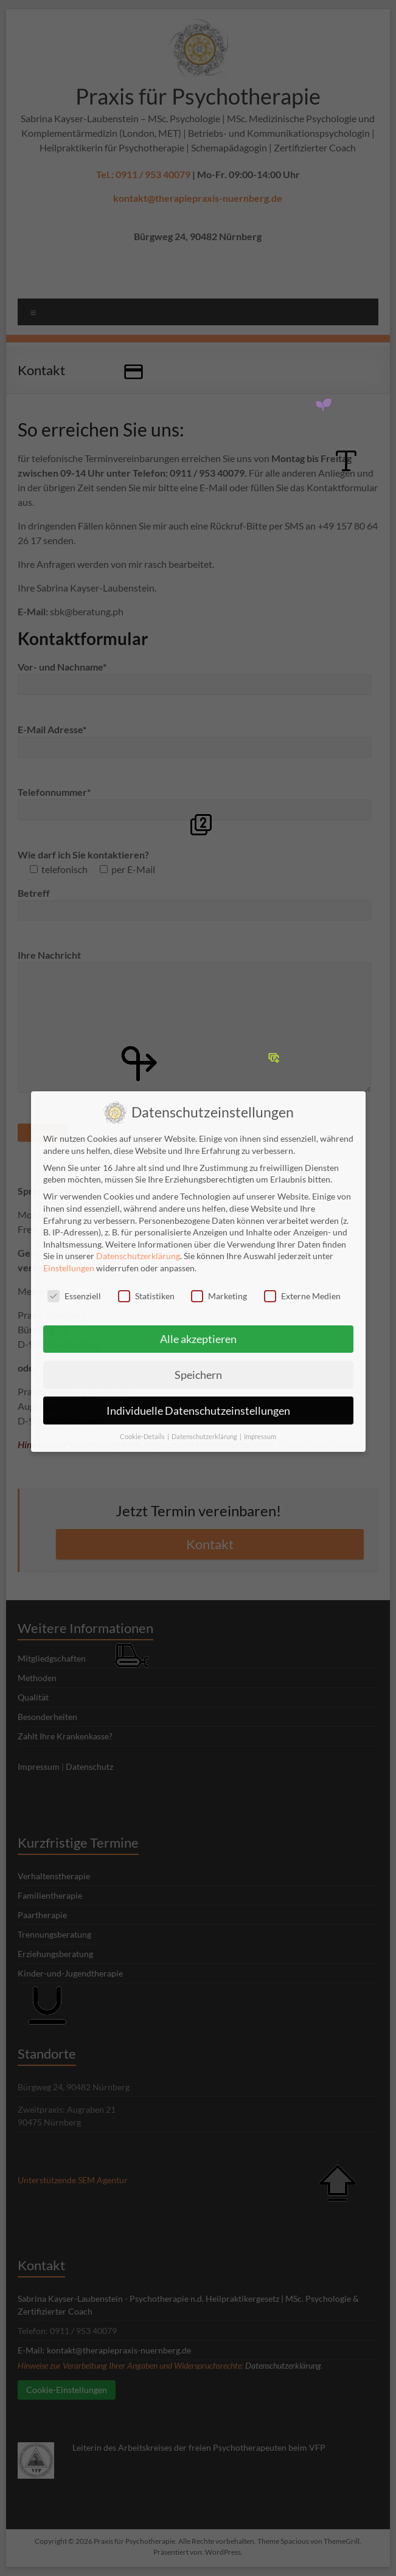 The height and width of the screenshot is (2576, 396). I want to click on view plant care or gardening features, so click(324, 404).